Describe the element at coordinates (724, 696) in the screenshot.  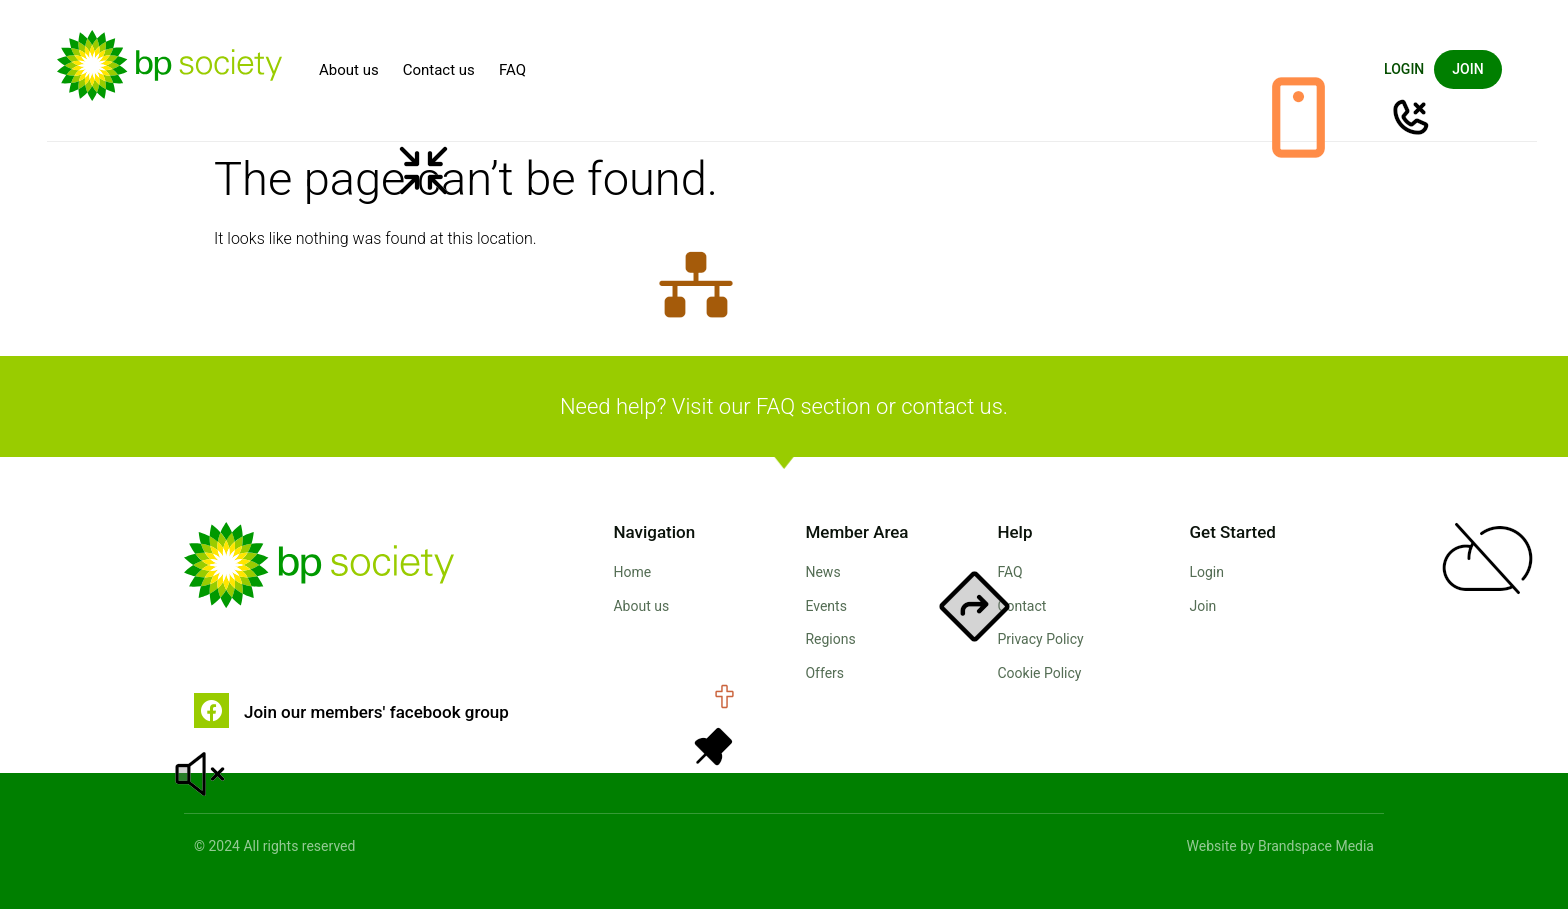
I see `religious or faith-related content` at that location.